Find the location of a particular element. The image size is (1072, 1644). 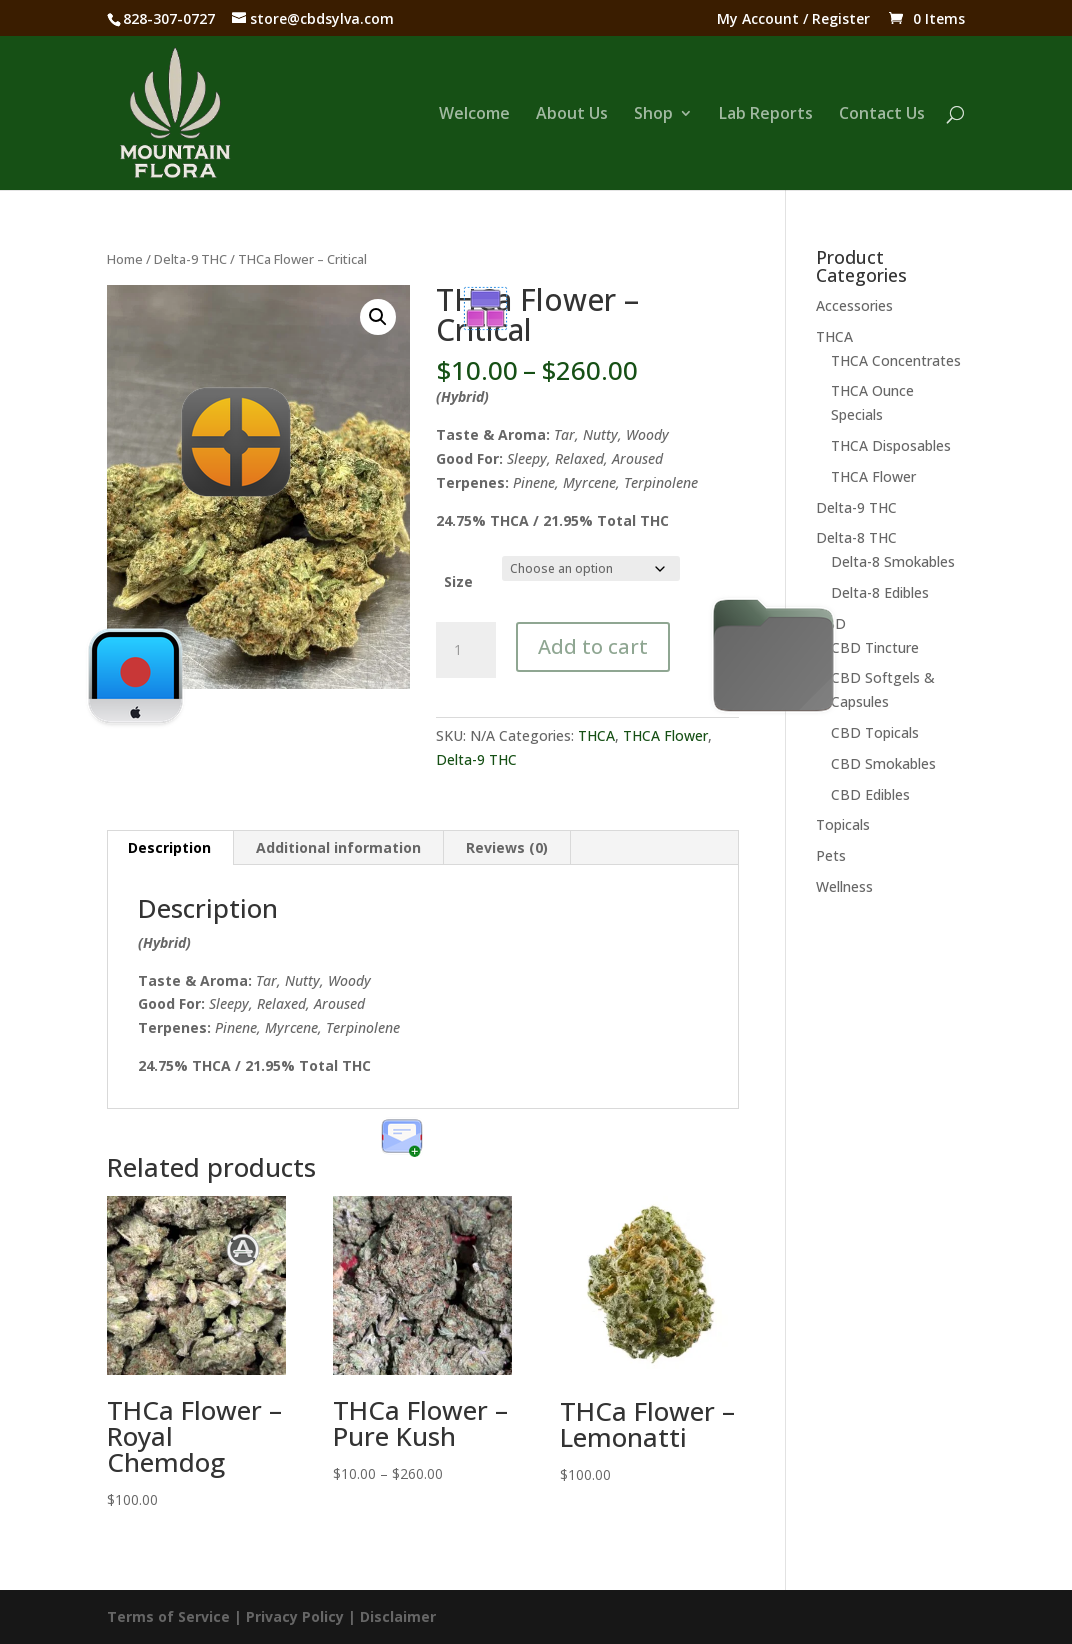

select all items in the current view is located at coordinates (485, 308).